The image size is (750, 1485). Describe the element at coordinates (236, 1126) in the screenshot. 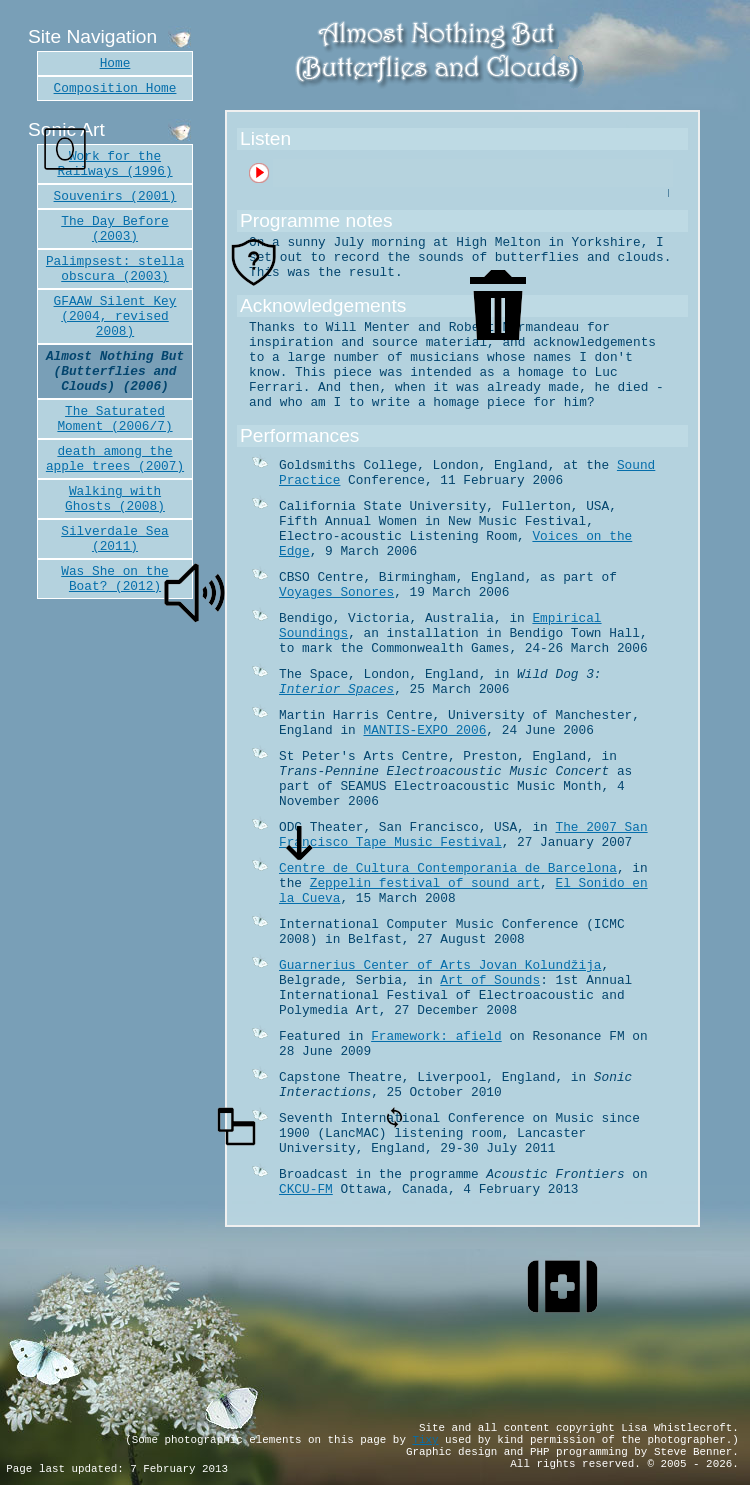

I see `toggle editor layout arrangement` at that location.